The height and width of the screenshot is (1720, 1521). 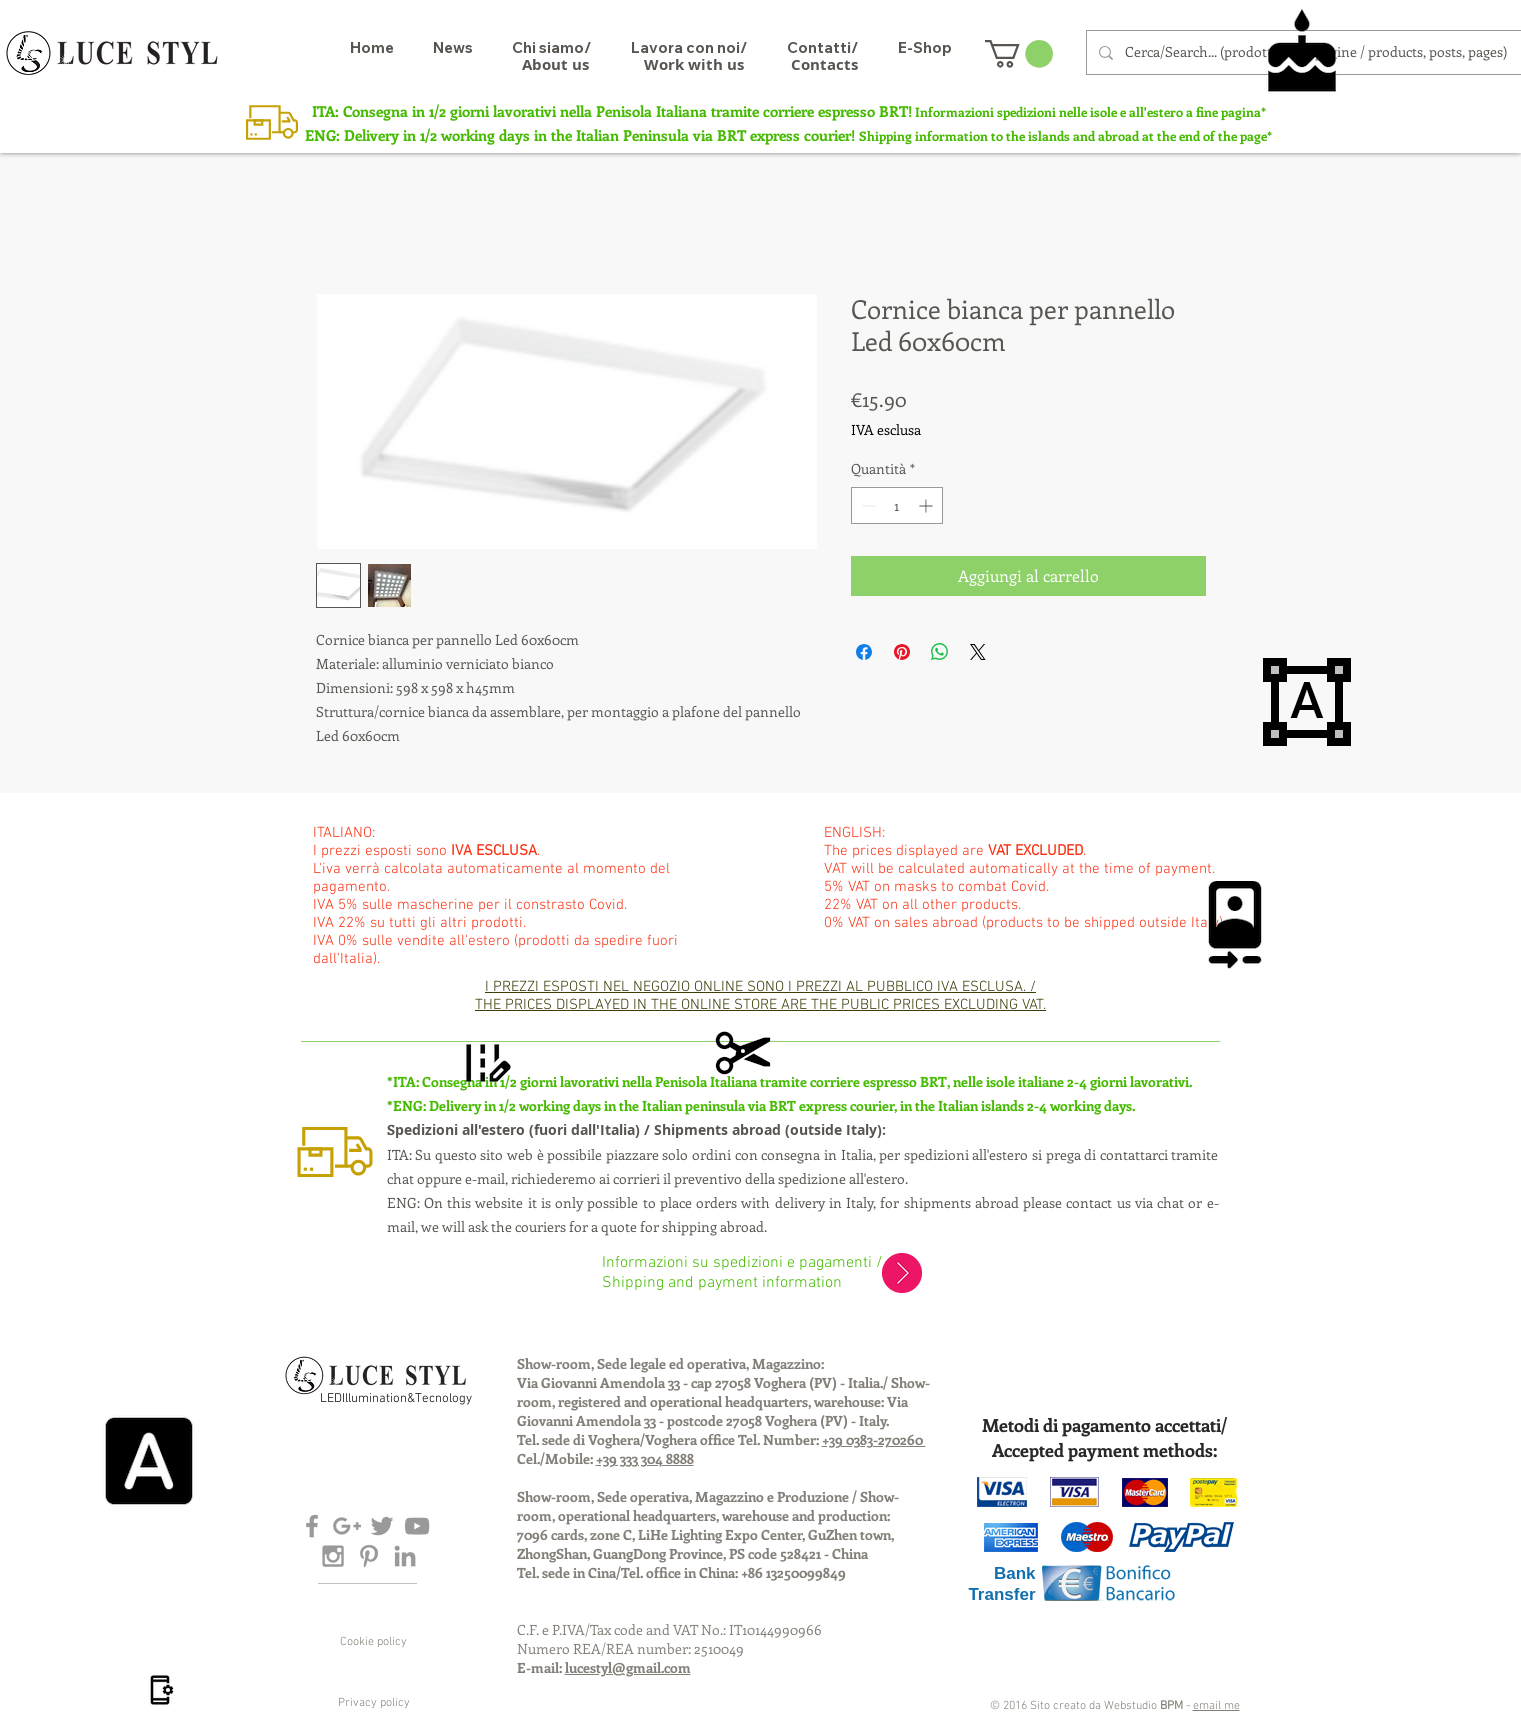 What do you see at coordinates (485, 1063) in the screenshot?
I see `edit road or route details` at bounding box center [485, 1063].